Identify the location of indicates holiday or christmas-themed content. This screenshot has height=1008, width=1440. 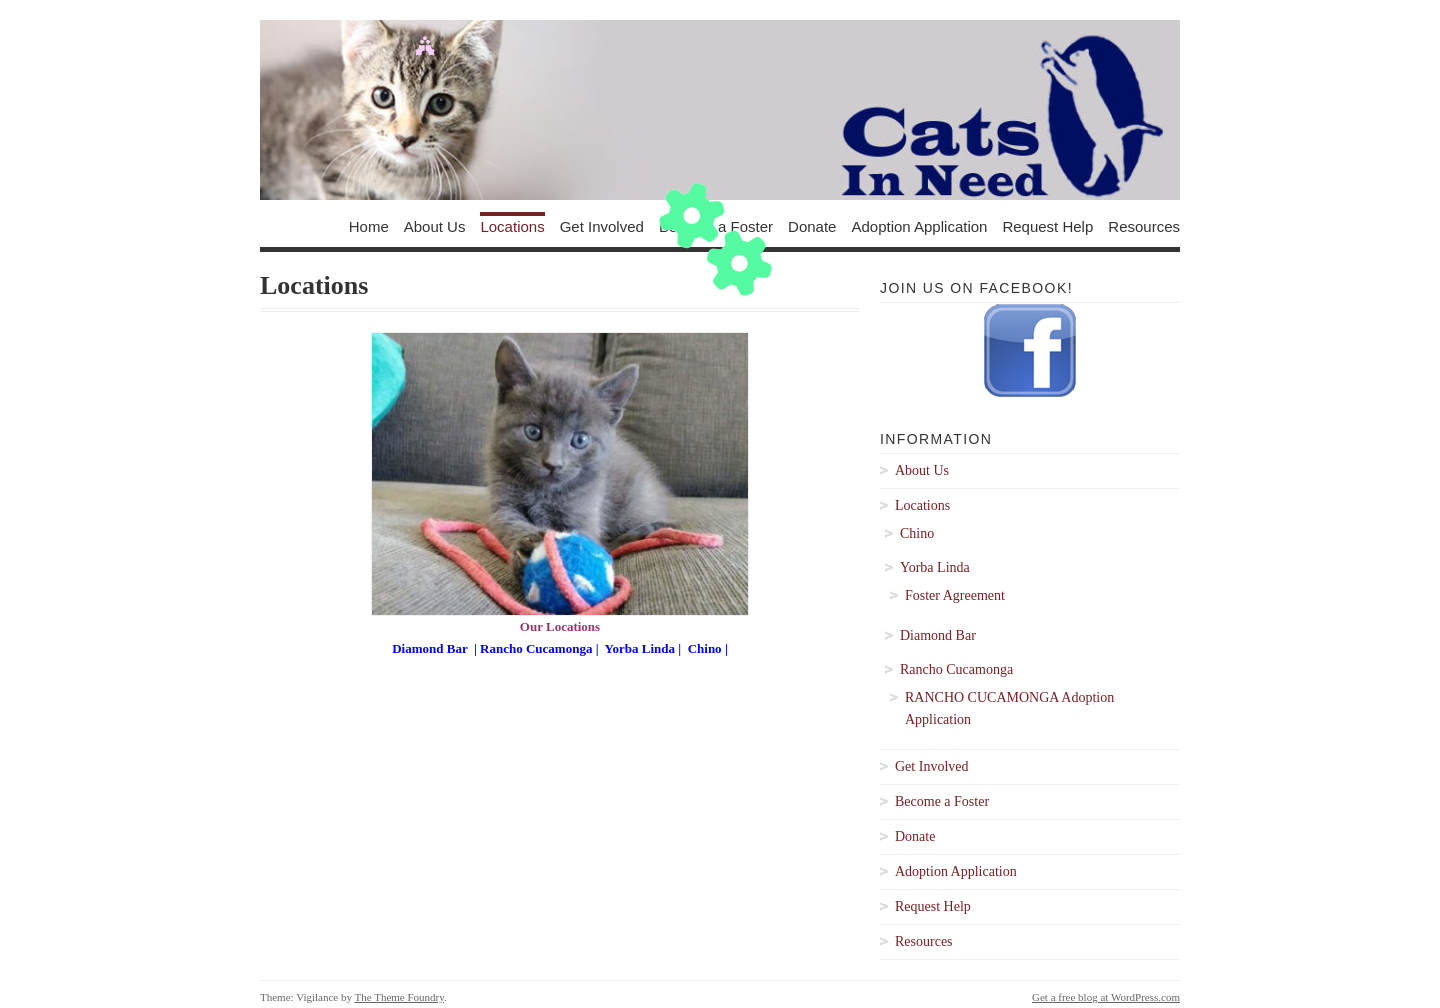
(425, 46).